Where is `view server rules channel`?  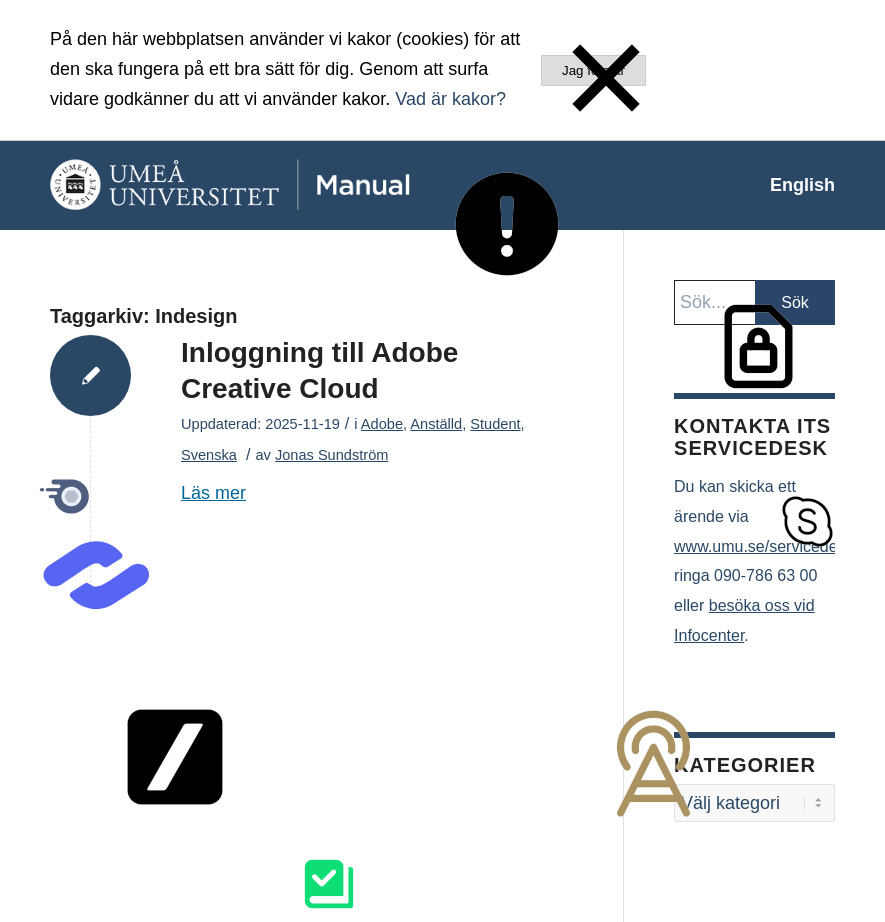
view server rules channel is located at coordinates (329, 884).